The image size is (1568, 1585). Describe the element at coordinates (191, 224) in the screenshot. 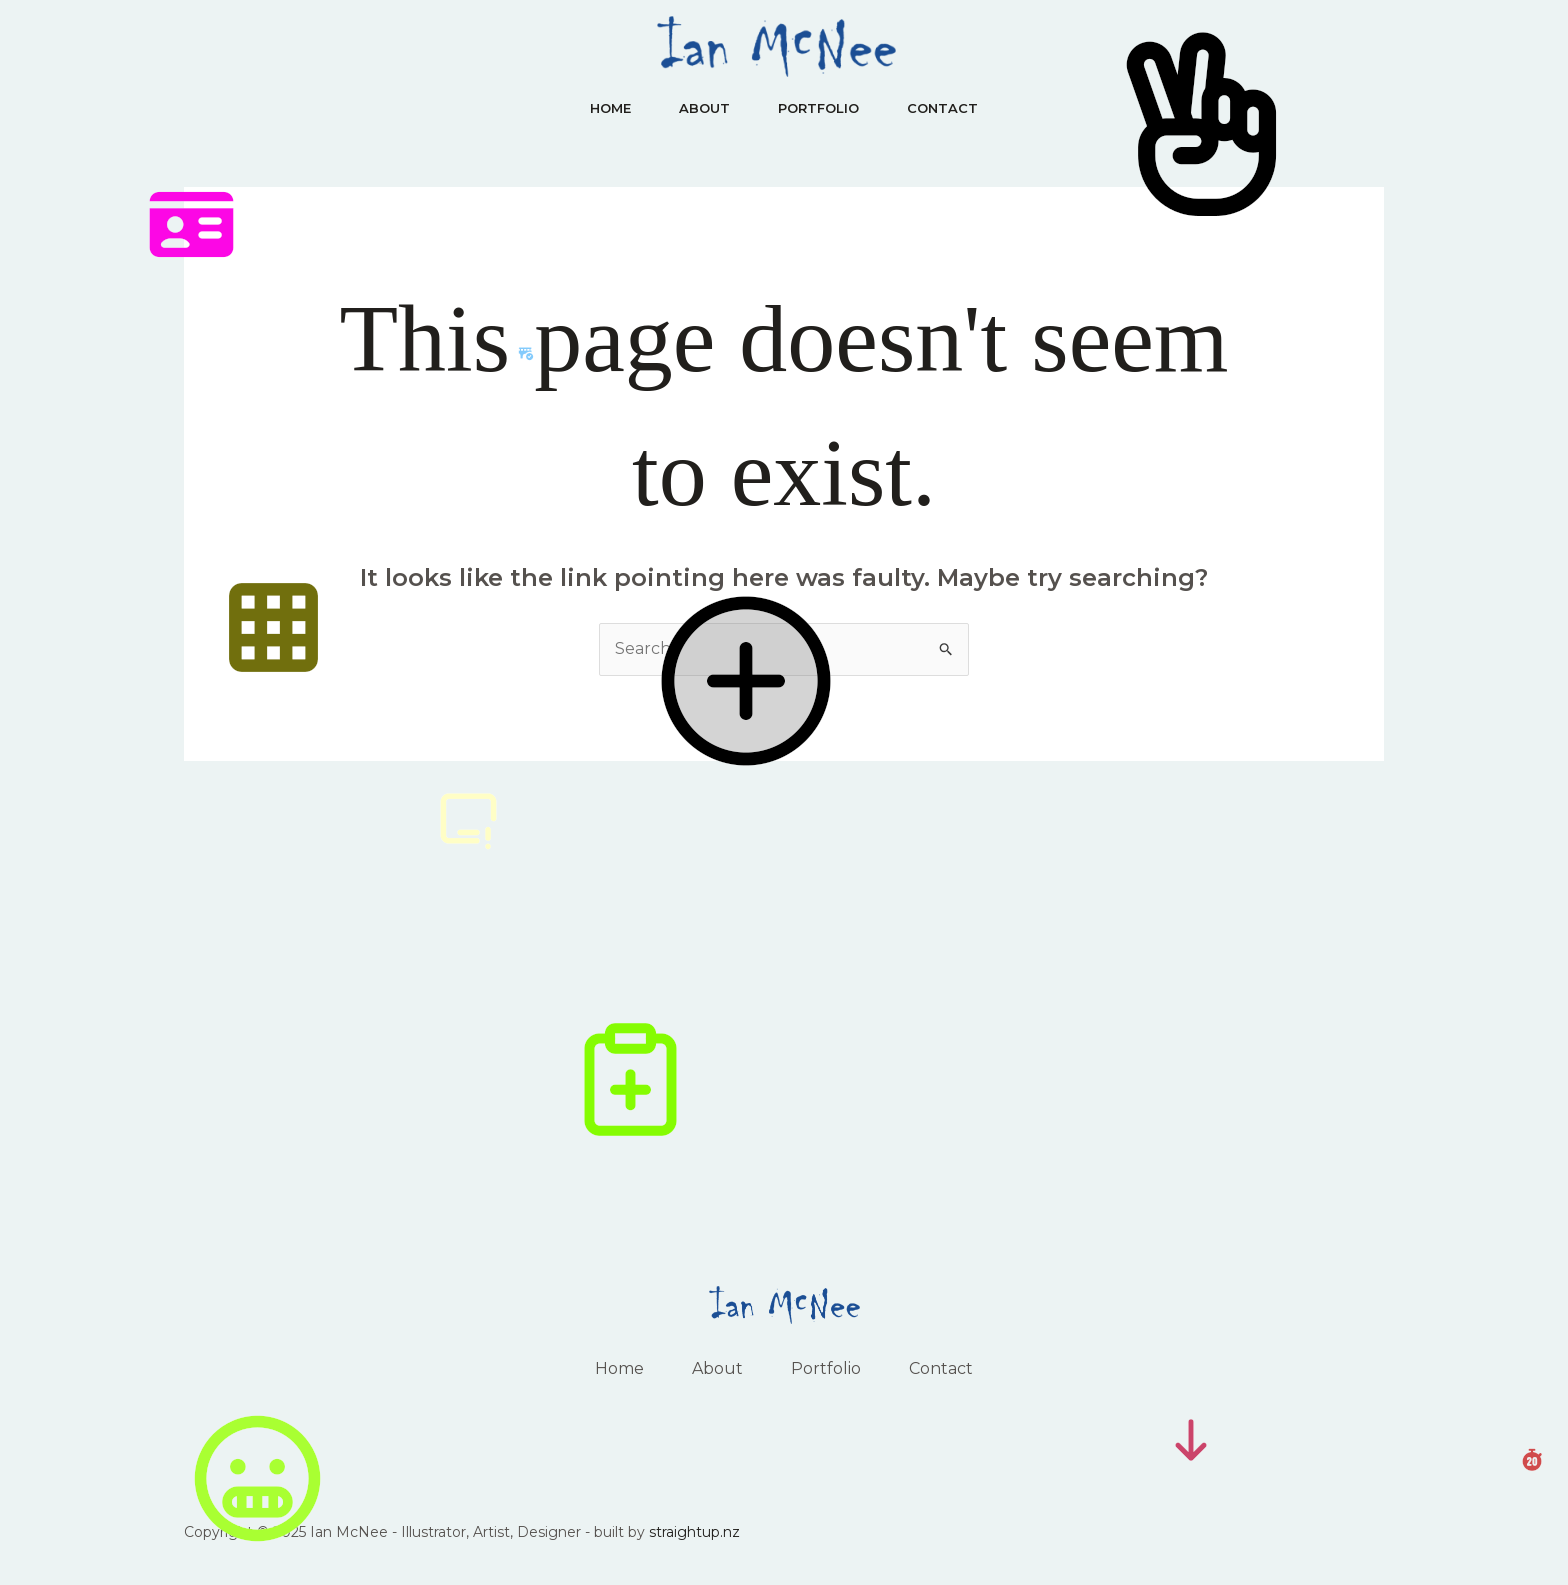

I see `view your driver's license or ID card` at that location.